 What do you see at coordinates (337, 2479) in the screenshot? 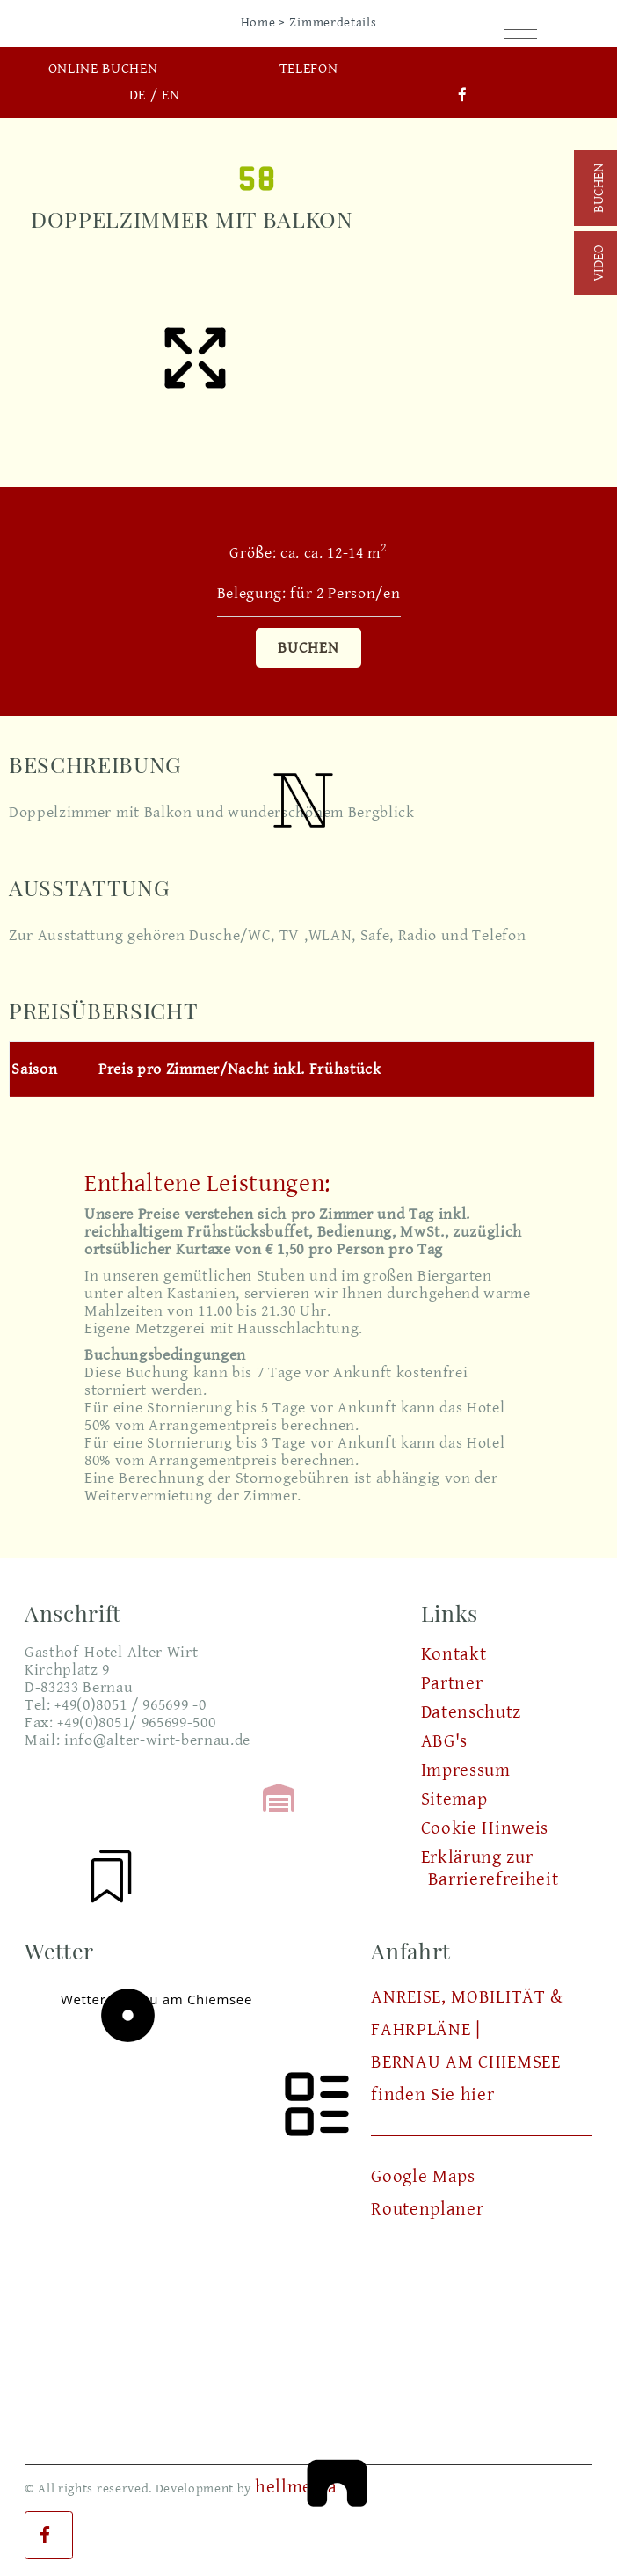
I see `view bridge or infrastructure information` at bounding box center [337, 2479].